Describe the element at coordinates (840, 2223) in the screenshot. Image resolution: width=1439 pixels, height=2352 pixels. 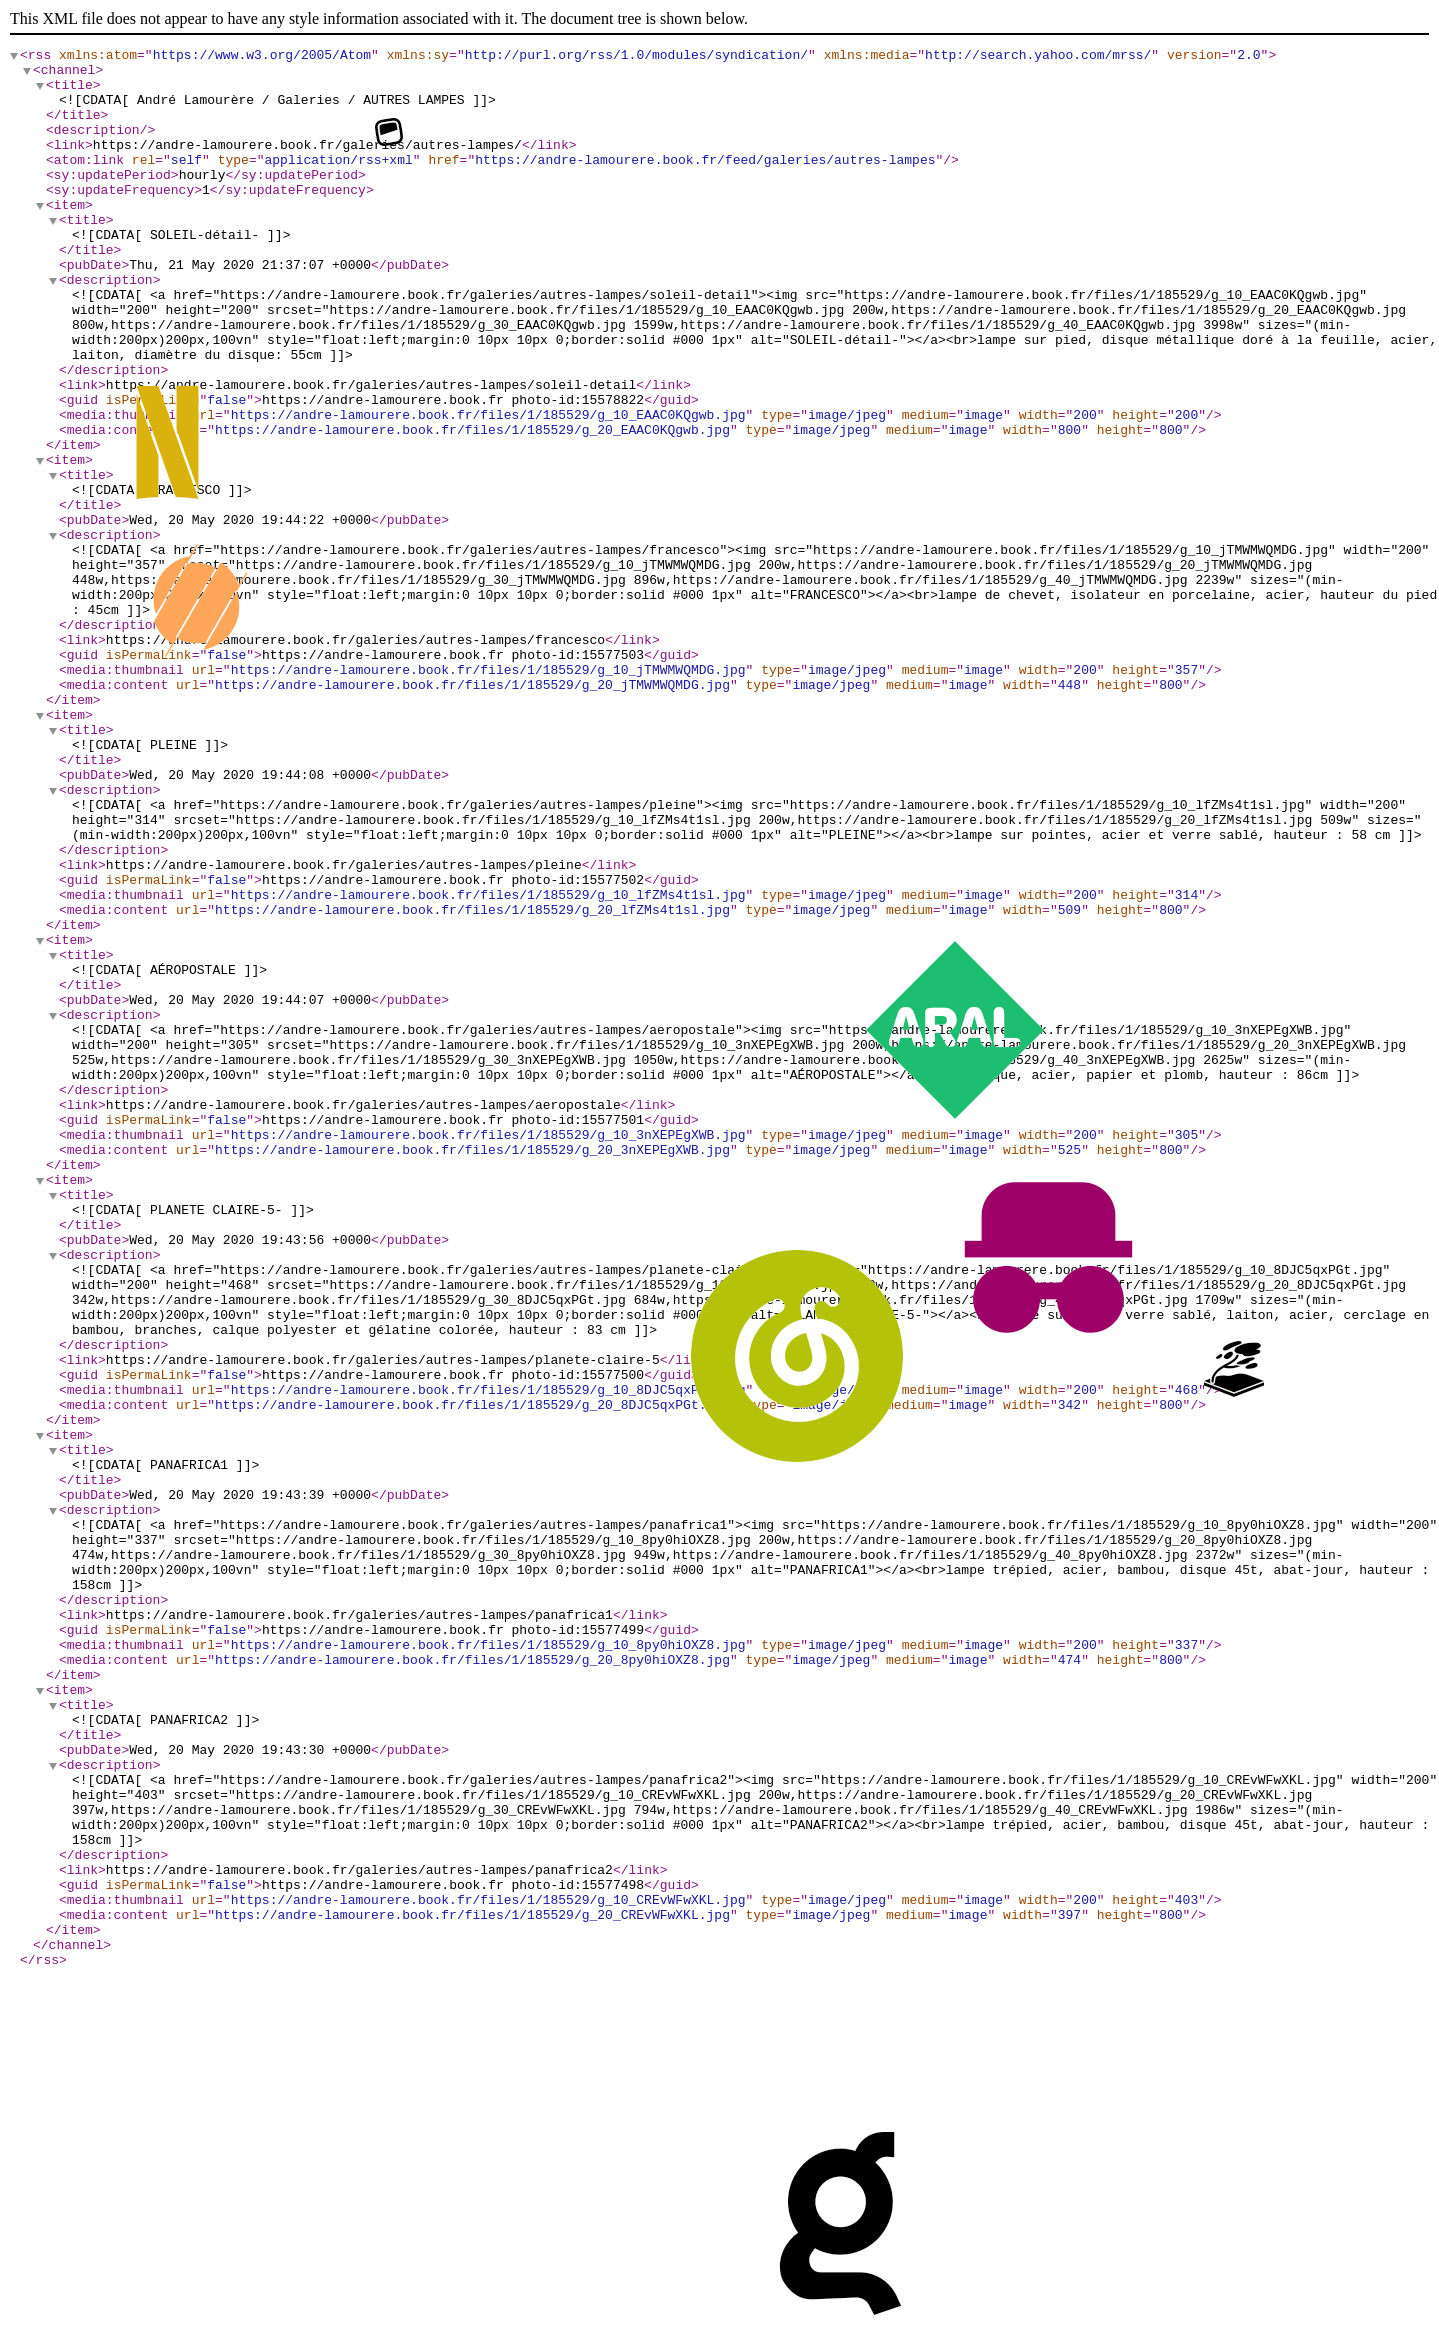
I see `open Kagi search engine` at that location.